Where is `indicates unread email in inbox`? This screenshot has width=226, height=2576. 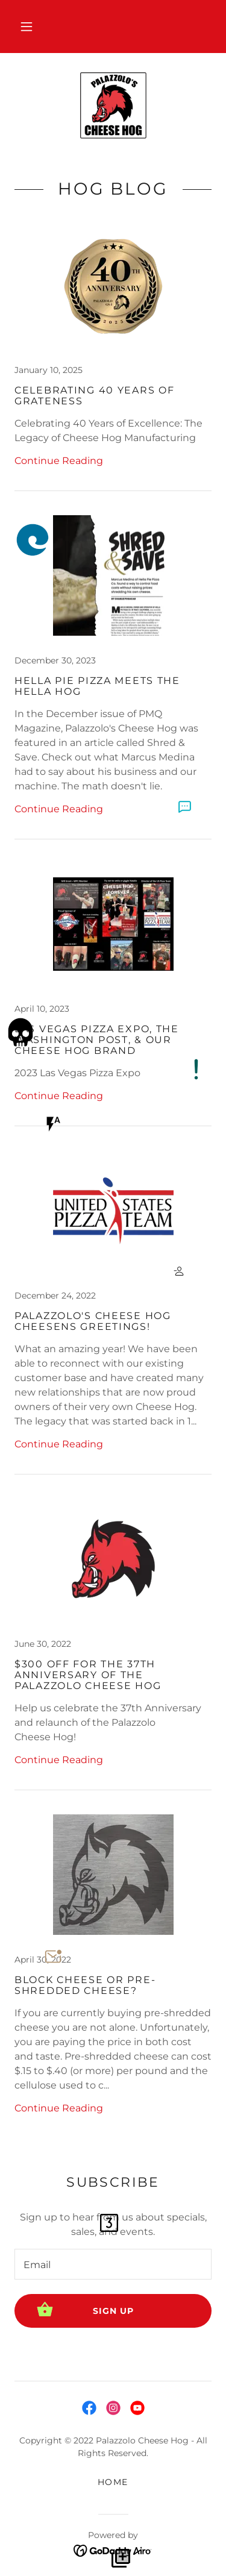
indicates unread email in inbox is located at coordinates (53, 1957).